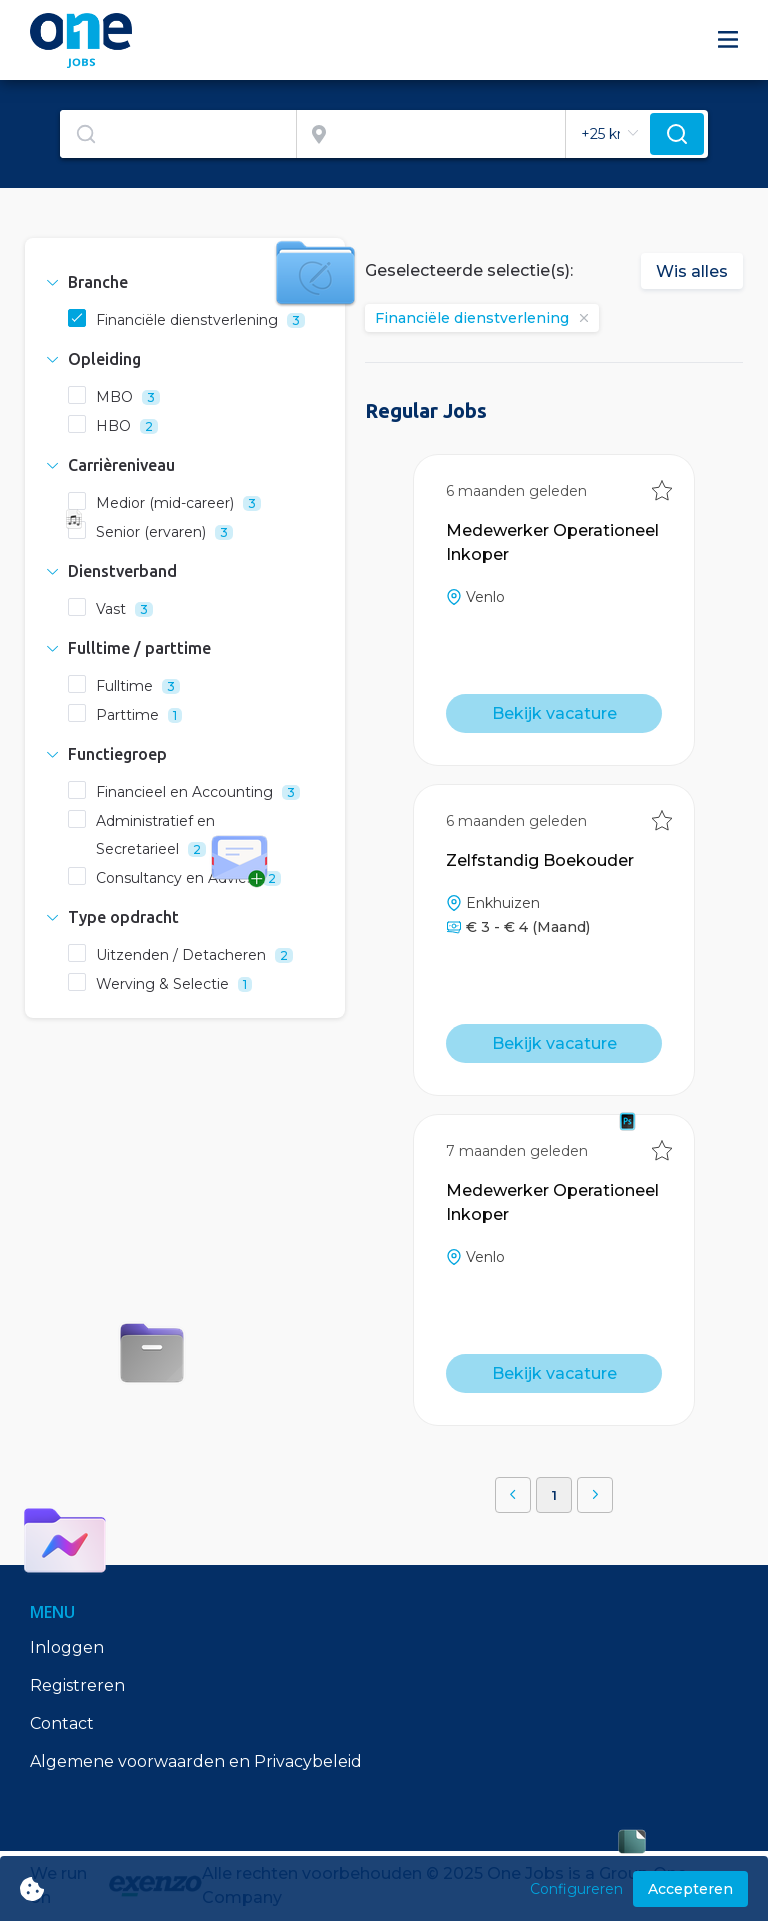  What do you see at coordinates (152, 1353) in the screenshot?
I see `open the file manager application` at bounding box center [152, 1353].